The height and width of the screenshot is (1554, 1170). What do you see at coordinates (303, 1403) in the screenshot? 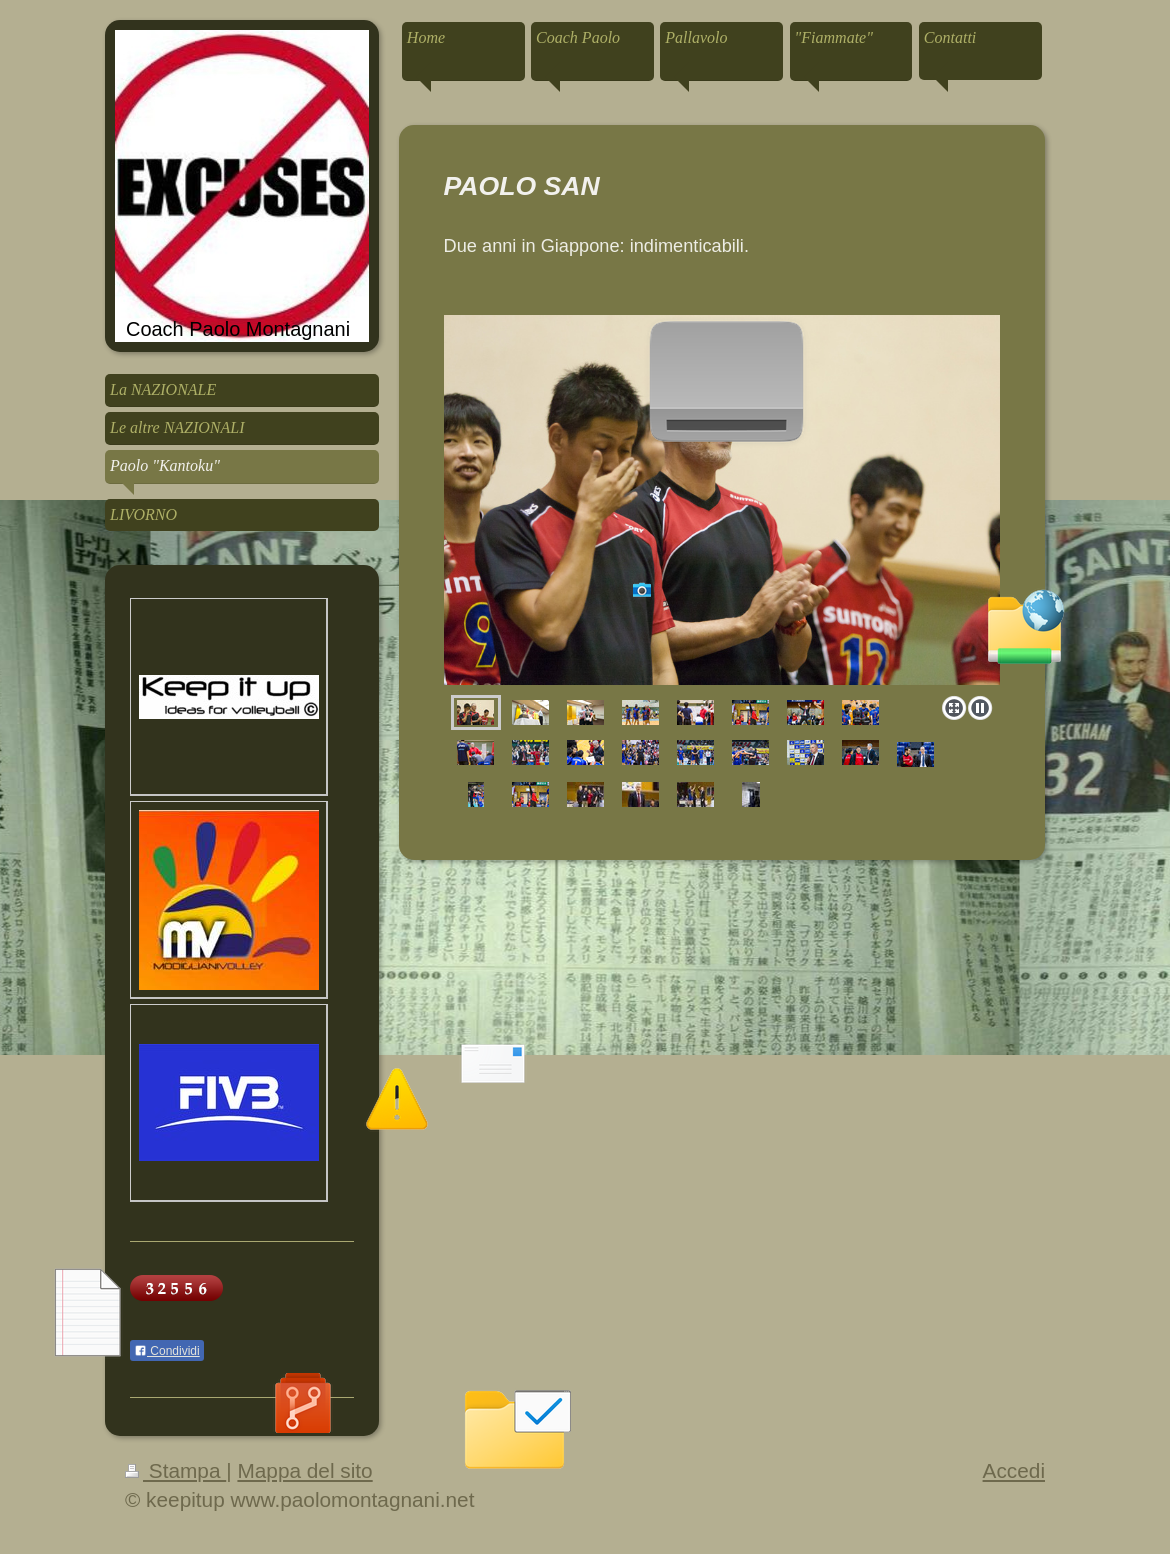
I see `open the repos app for managing git repositories` at bounding box center [303, 1403].